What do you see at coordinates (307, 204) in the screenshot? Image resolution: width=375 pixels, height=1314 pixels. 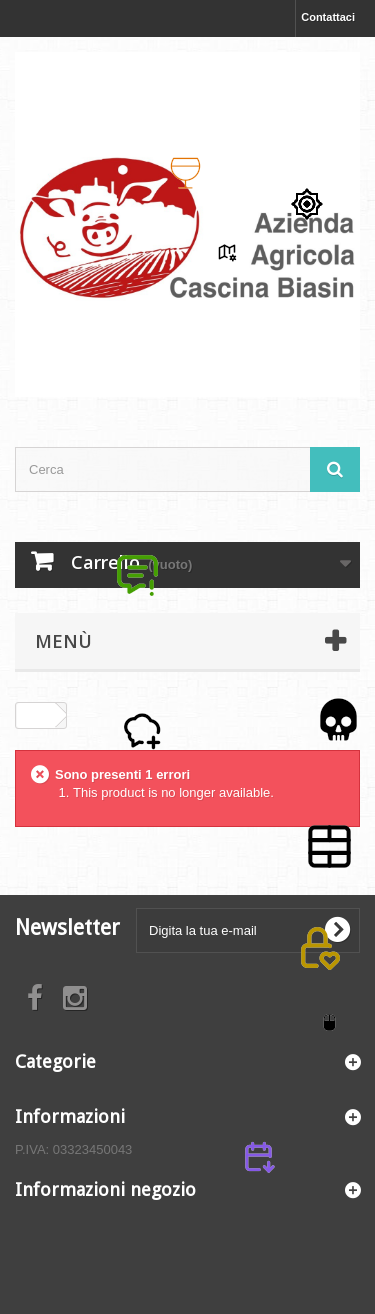 I see `increase screen brightness` at bounding box center [307, 204].